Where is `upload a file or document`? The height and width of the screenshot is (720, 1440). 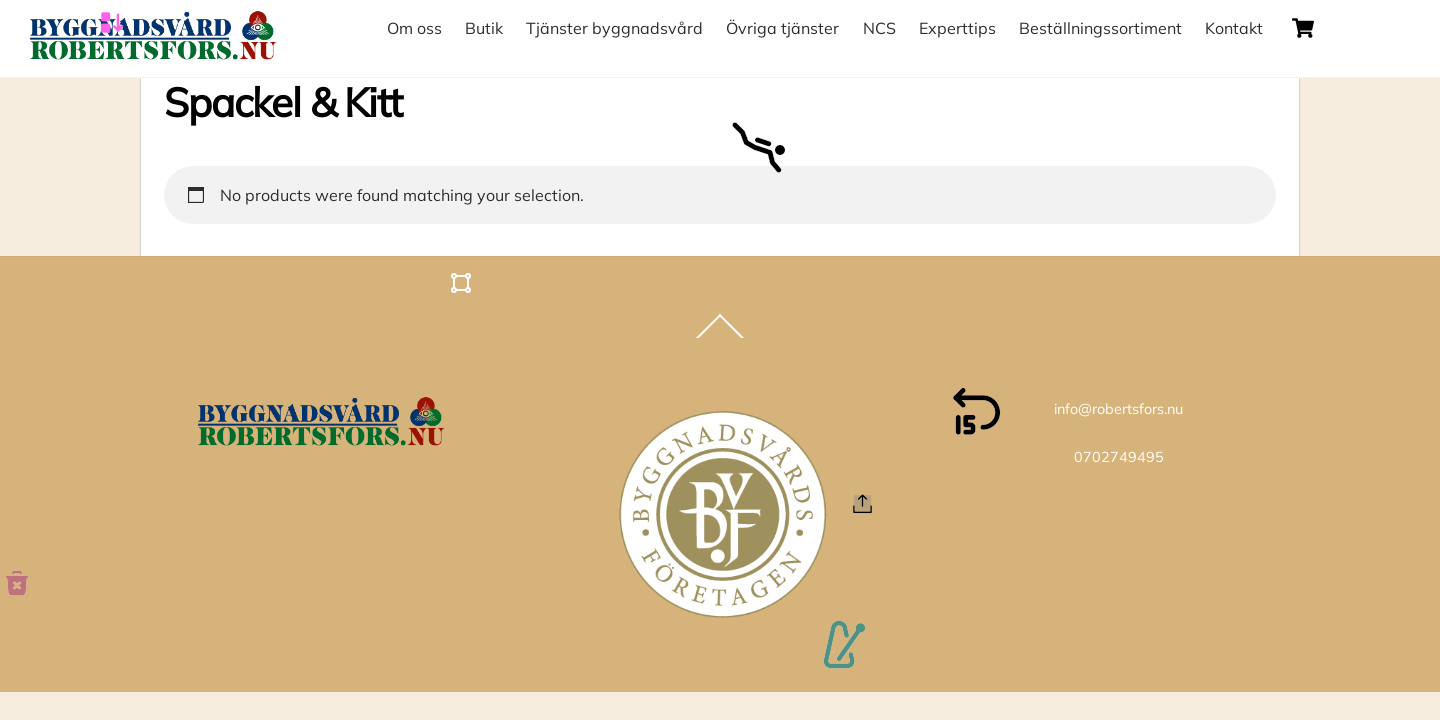 upload a file or document is located at coordinates (862, 504).